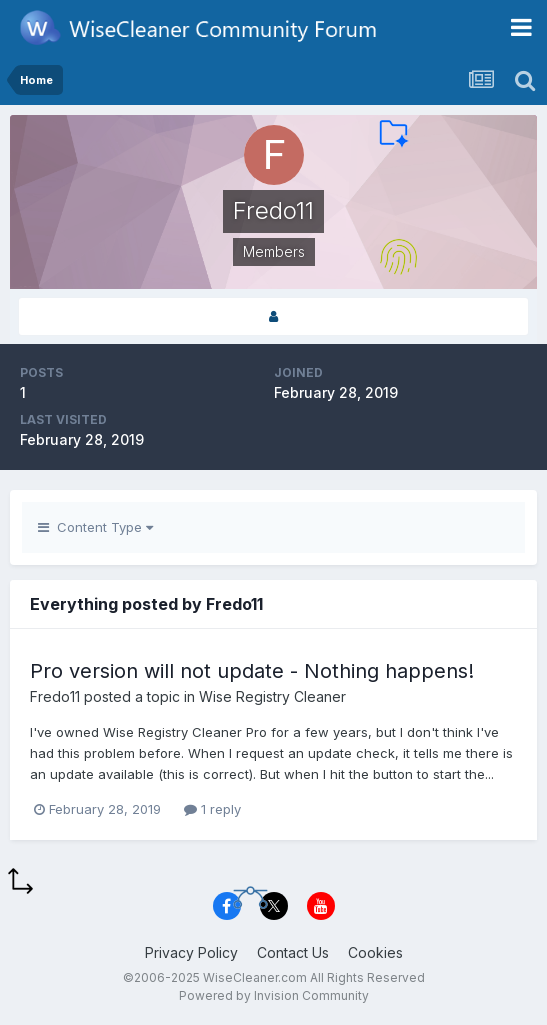 The image size is (547, 1025). I want to click on authenticate with biometric fingerprint, so click(399, 257).